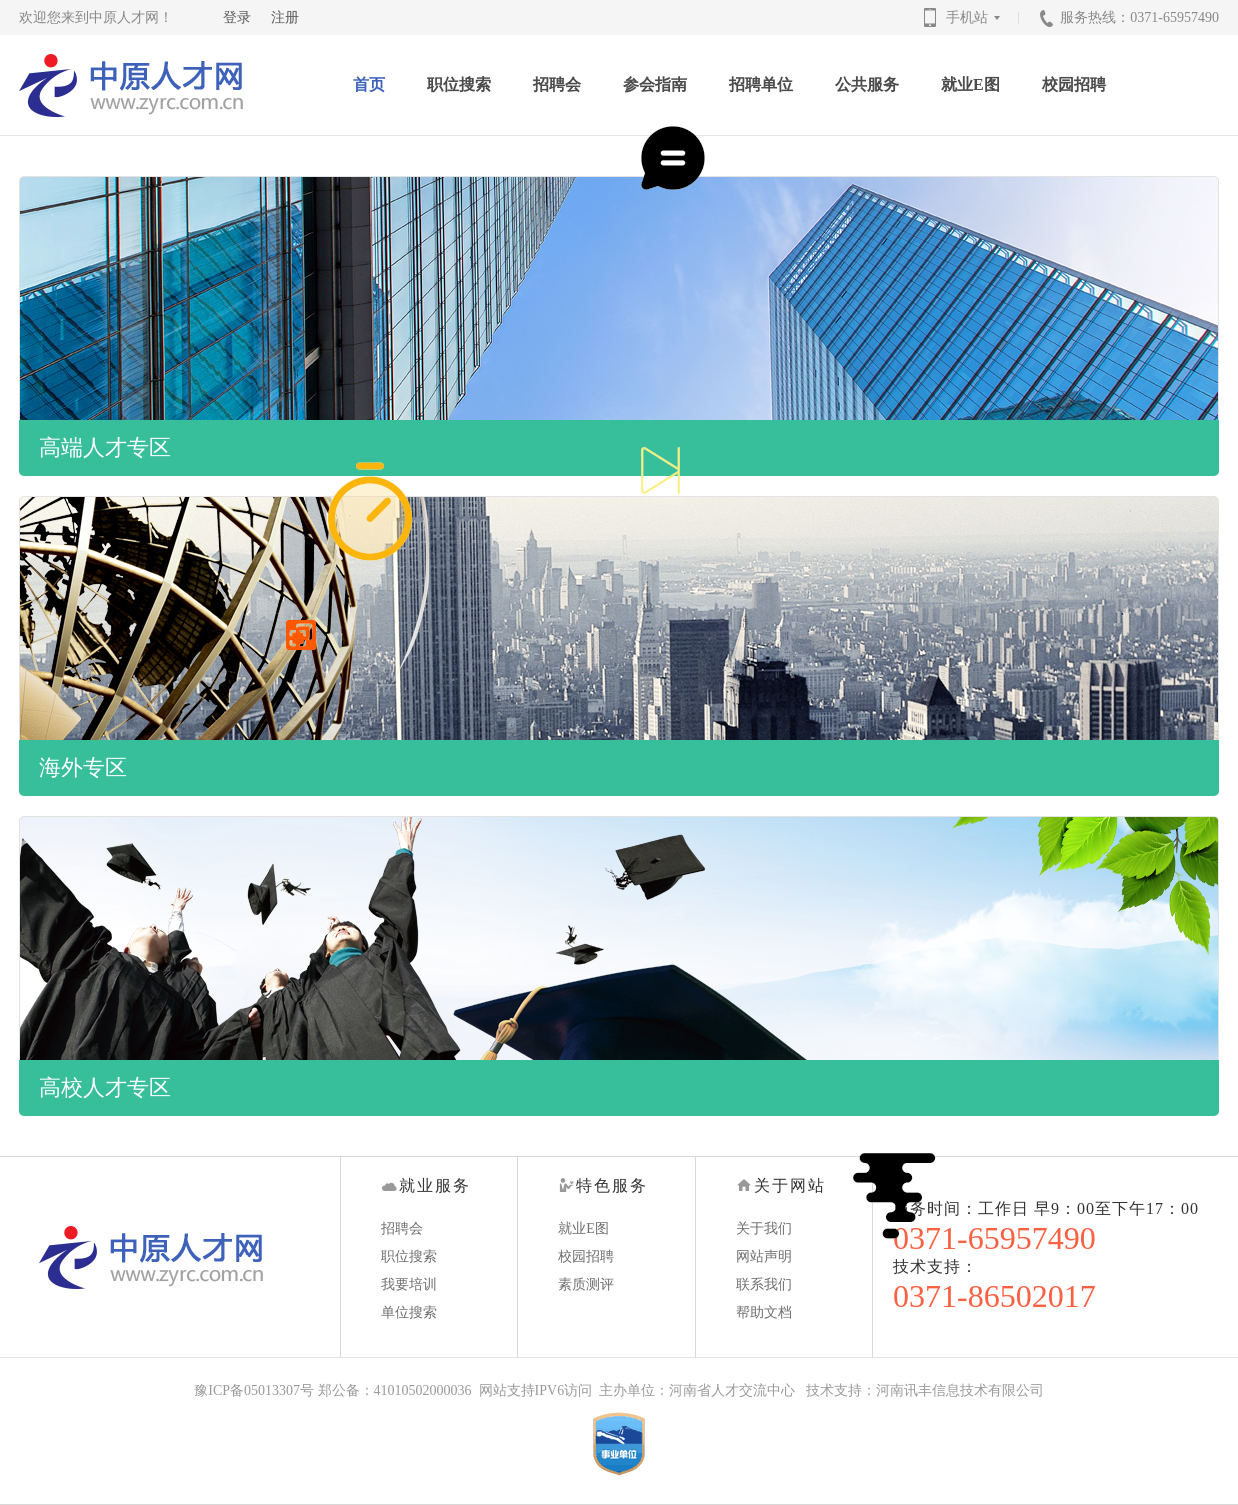  Describe the element at coordinates (301, 635) in the screenshot. I see `bring selection to front layer` at that location.